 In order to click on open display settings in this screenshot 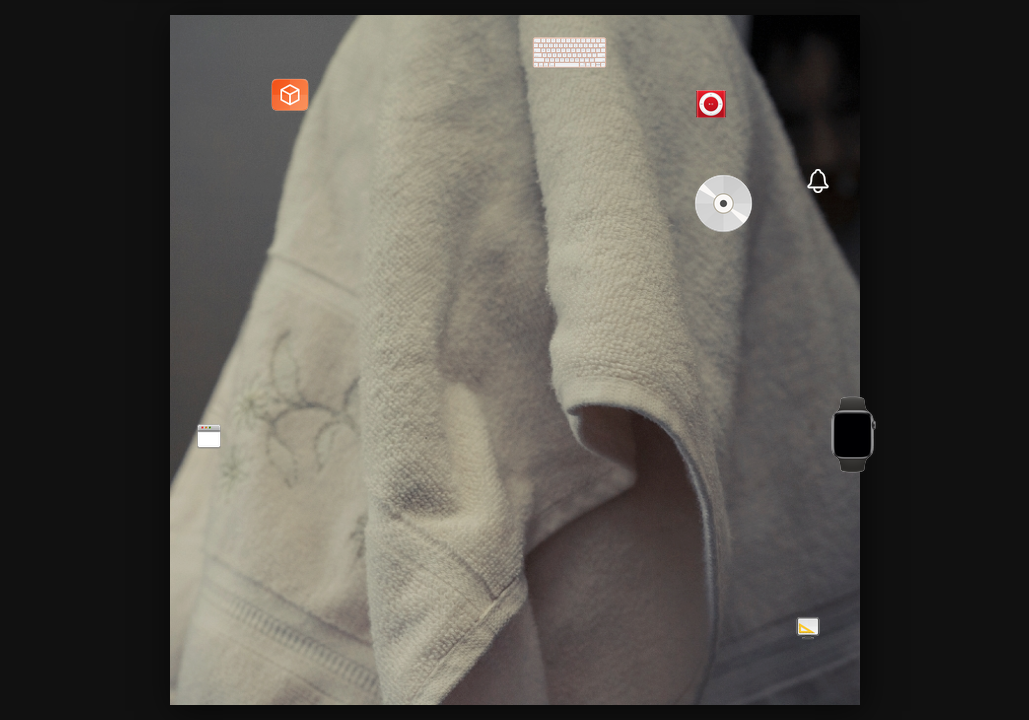, I will do `click(808, 628)`.